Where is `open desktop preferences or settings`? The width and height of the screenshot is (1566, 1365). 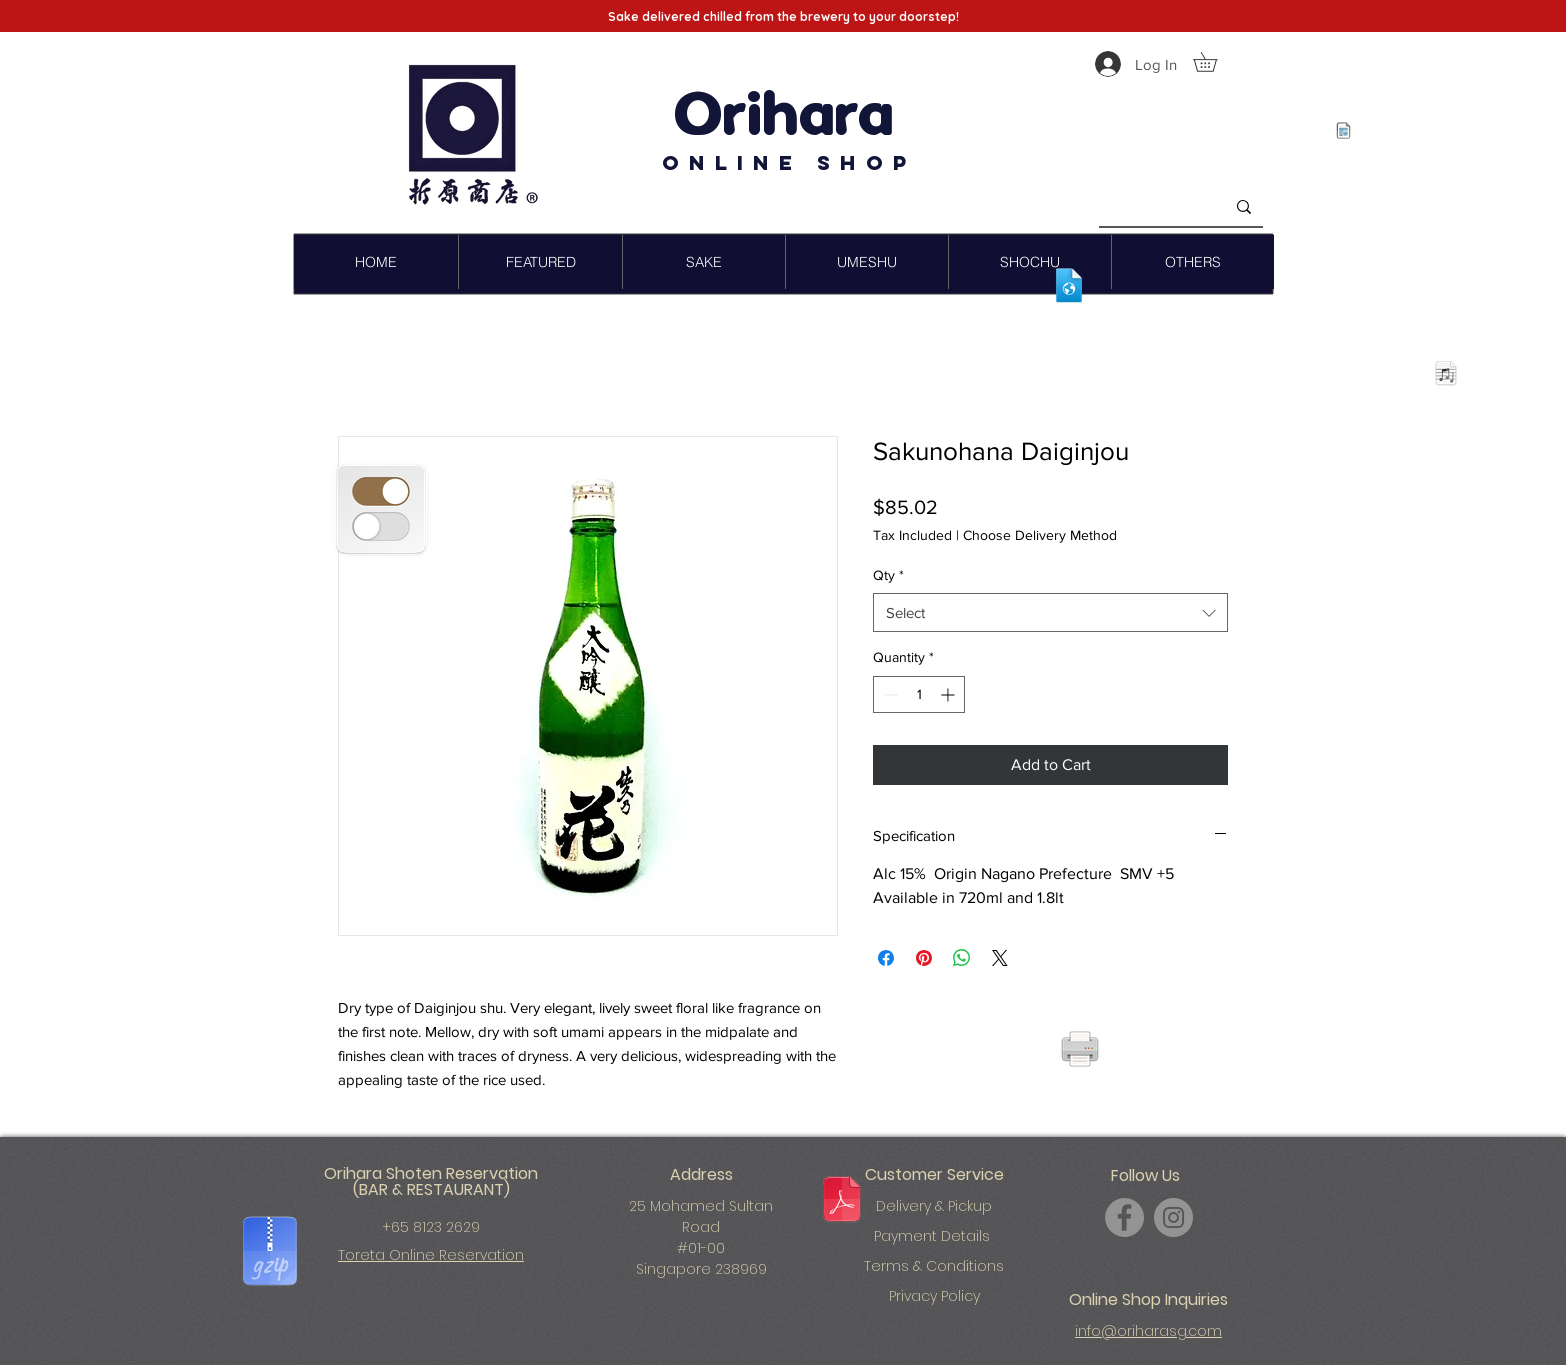 open desktop preferences or settings is located at coordinates (381, 509).